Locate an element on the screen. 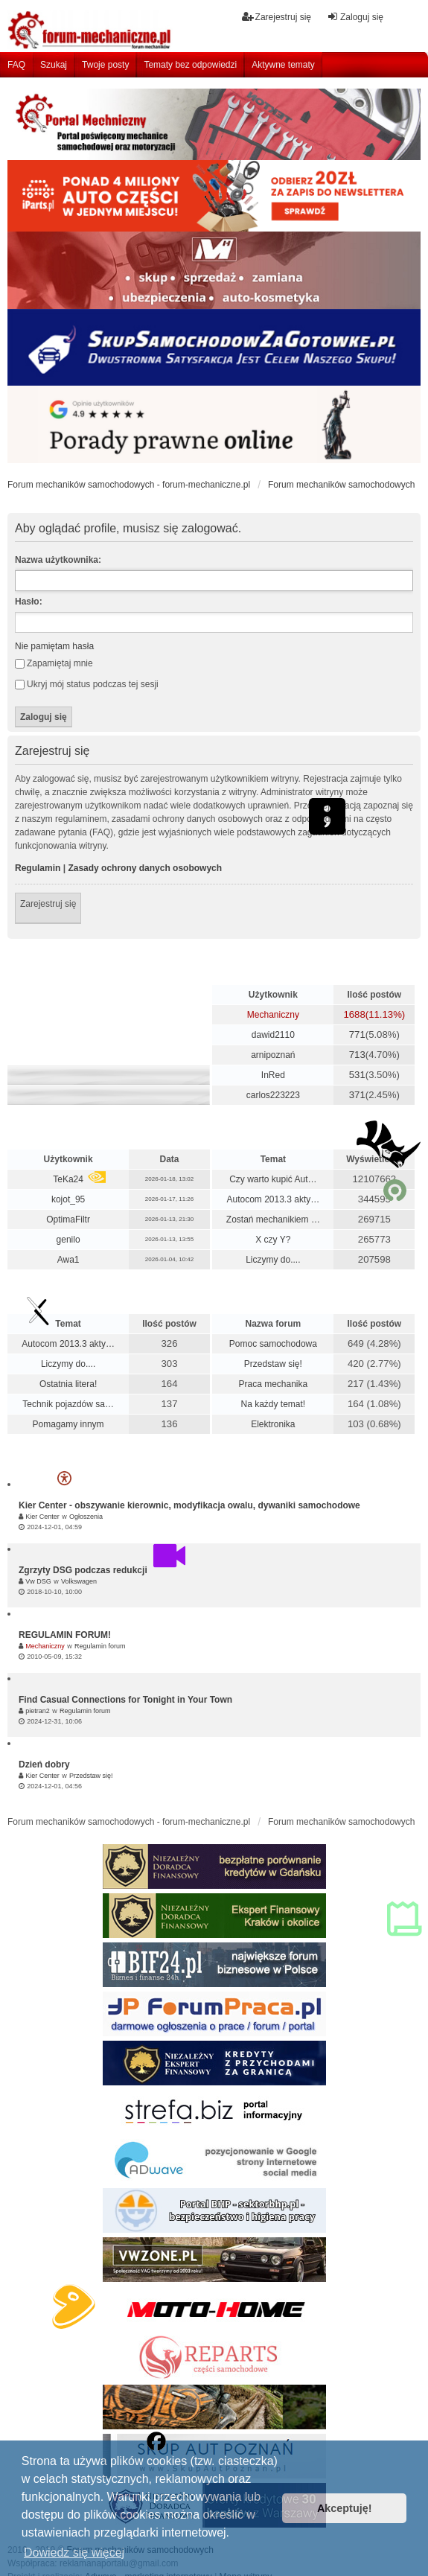  view receipt or transaction history is located at coordinates (403, 1919).